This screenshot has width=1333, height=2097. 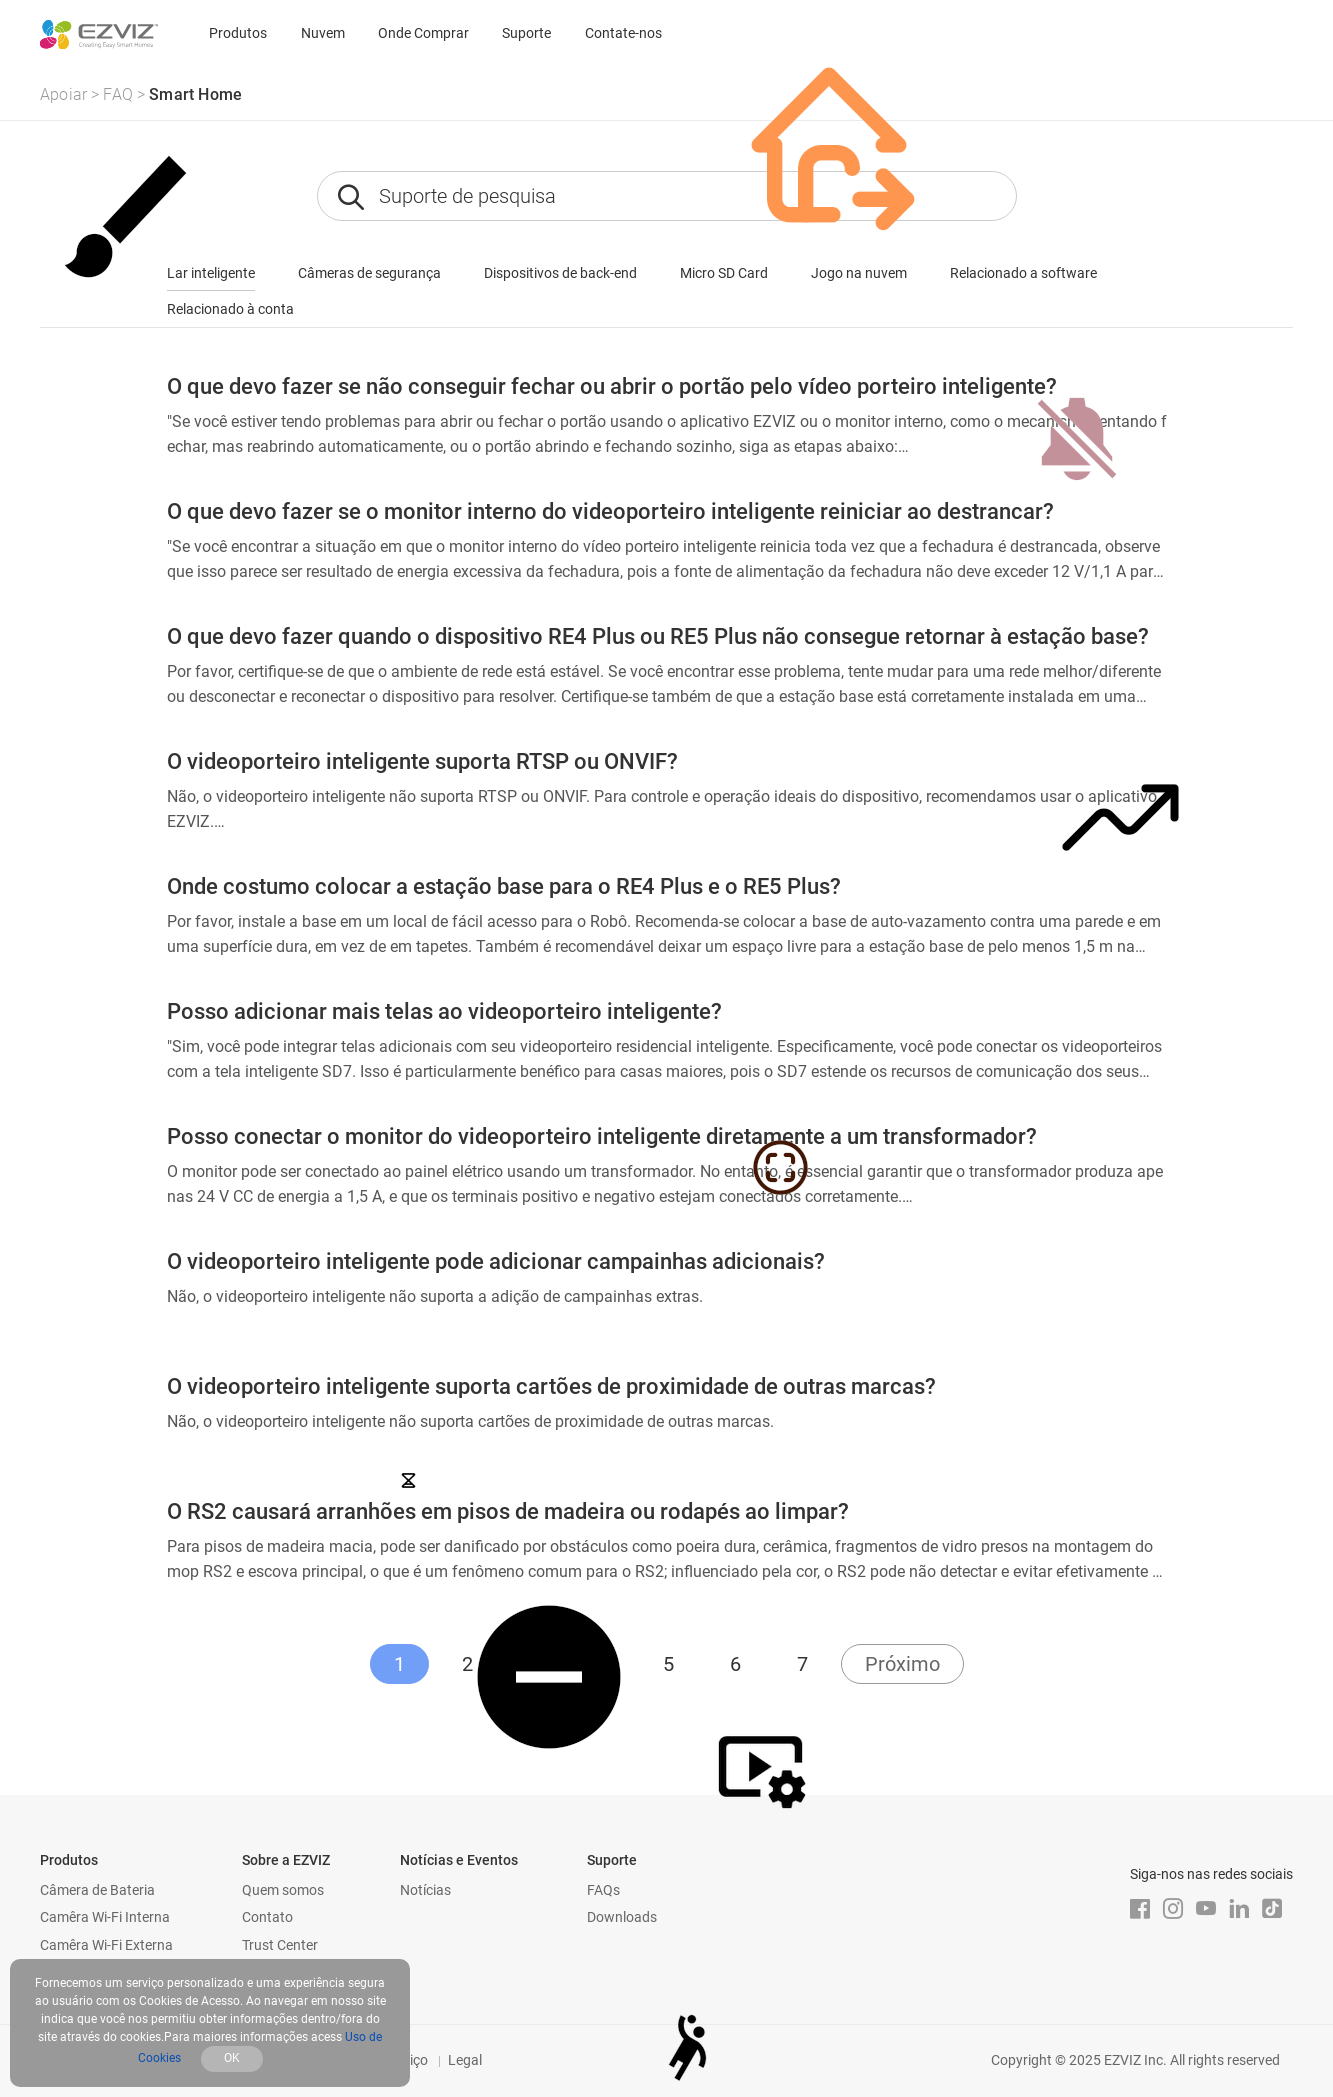 What do you see at coordinates (687, 2046) in the screenshot?
I see `access handball sports content` at bounding box center [687, 2046].